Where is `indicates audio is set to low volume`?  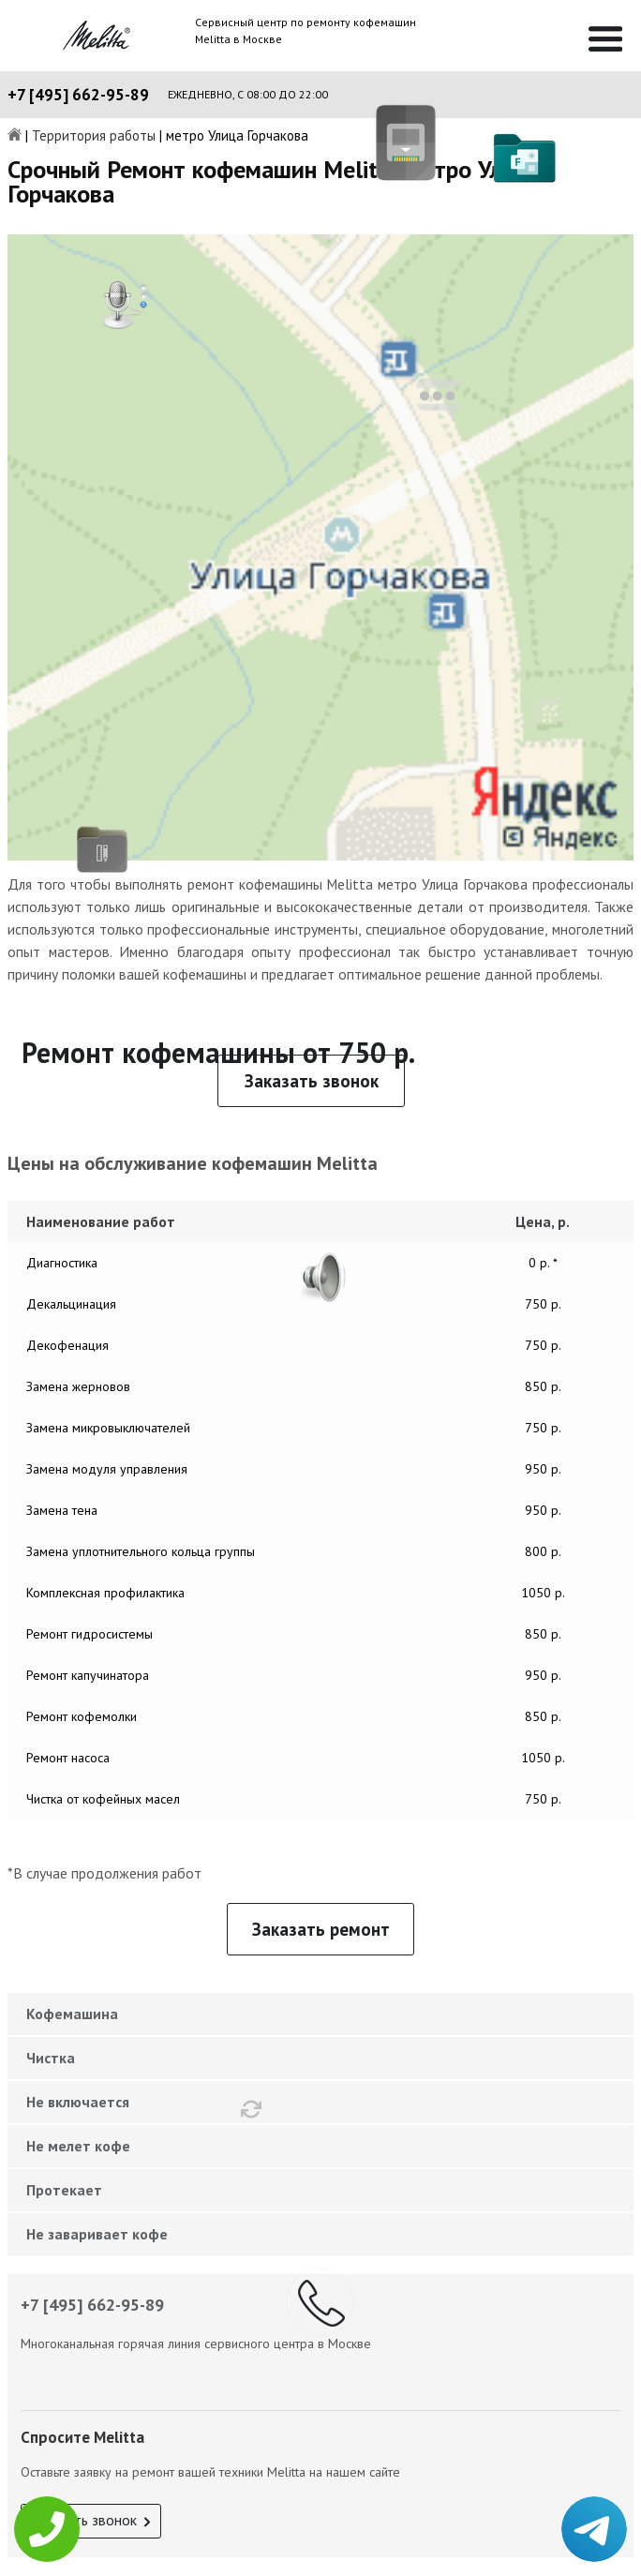 indicates audio is set to low volume is located at coordinates (327, 1277).